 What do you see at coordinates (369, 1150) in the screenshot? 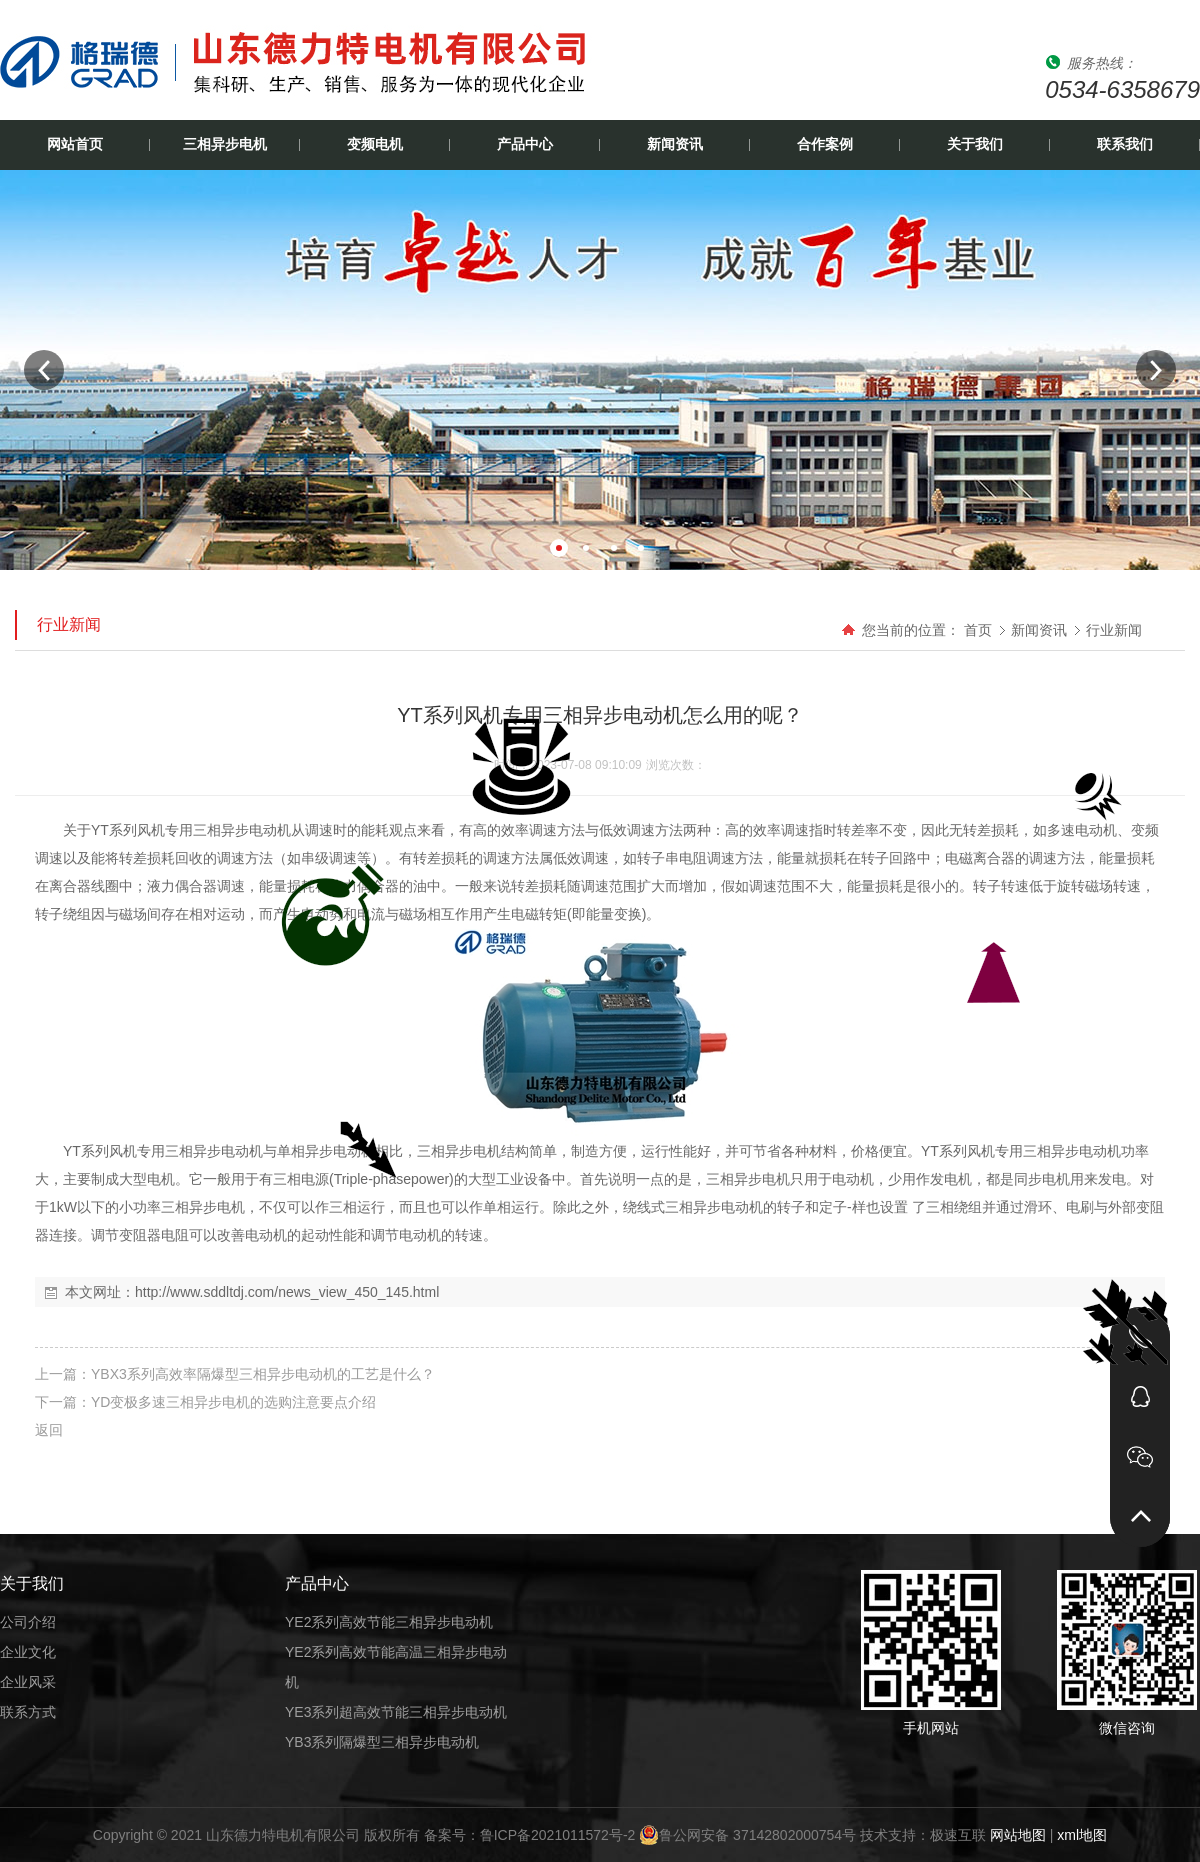
I see `indicates critical hit or piercing damage` at bounding box center [369, 1150].